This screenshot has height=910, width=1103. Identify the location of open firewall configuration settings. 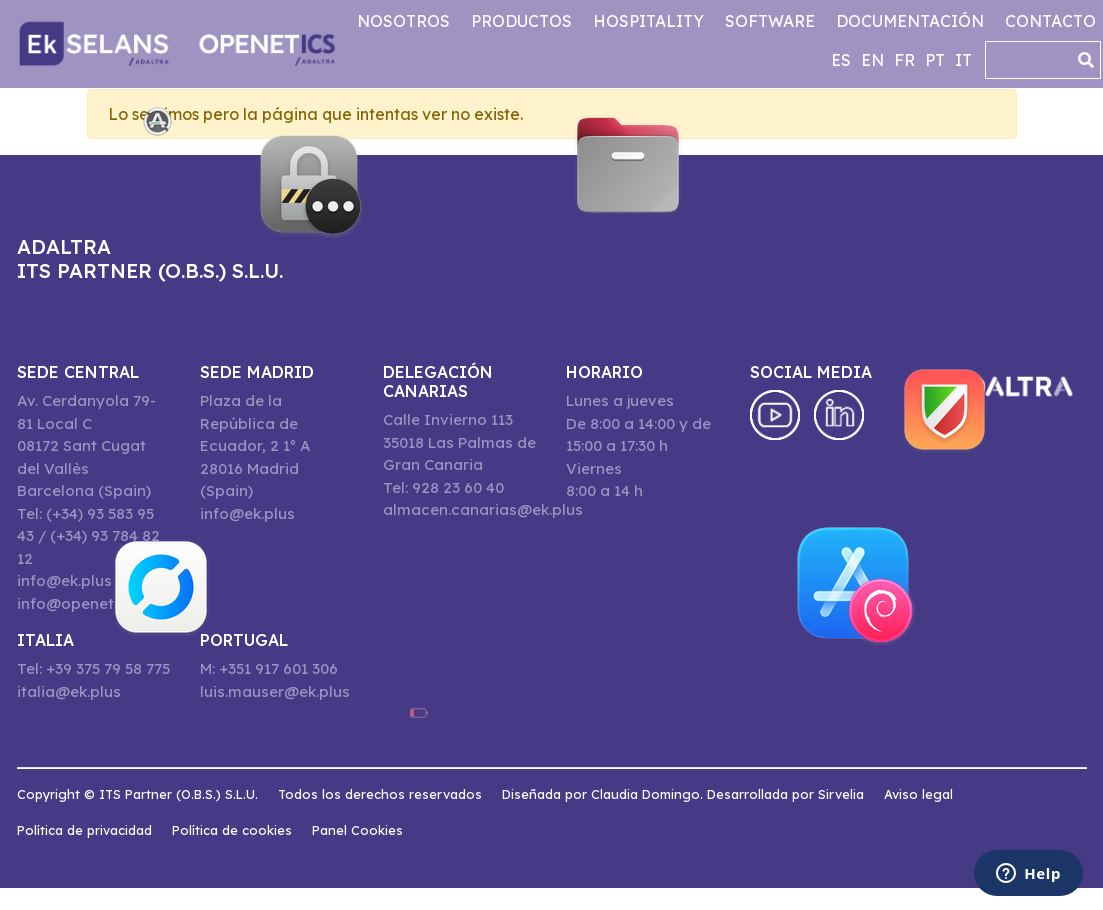
(944, 409).